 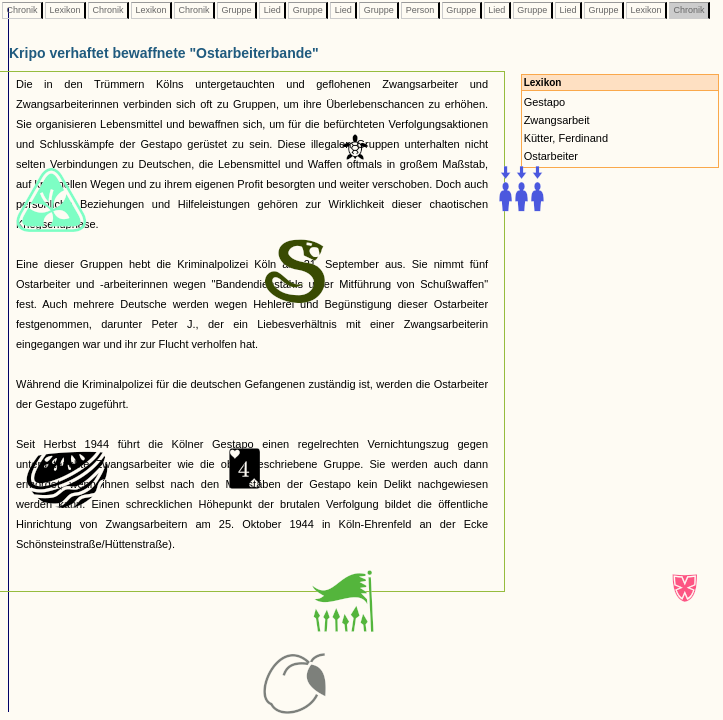 What do you see at coordinates (343, 601) in the screenshot?
I see `rally team members or summon allies` at bounding box center [343, 601].